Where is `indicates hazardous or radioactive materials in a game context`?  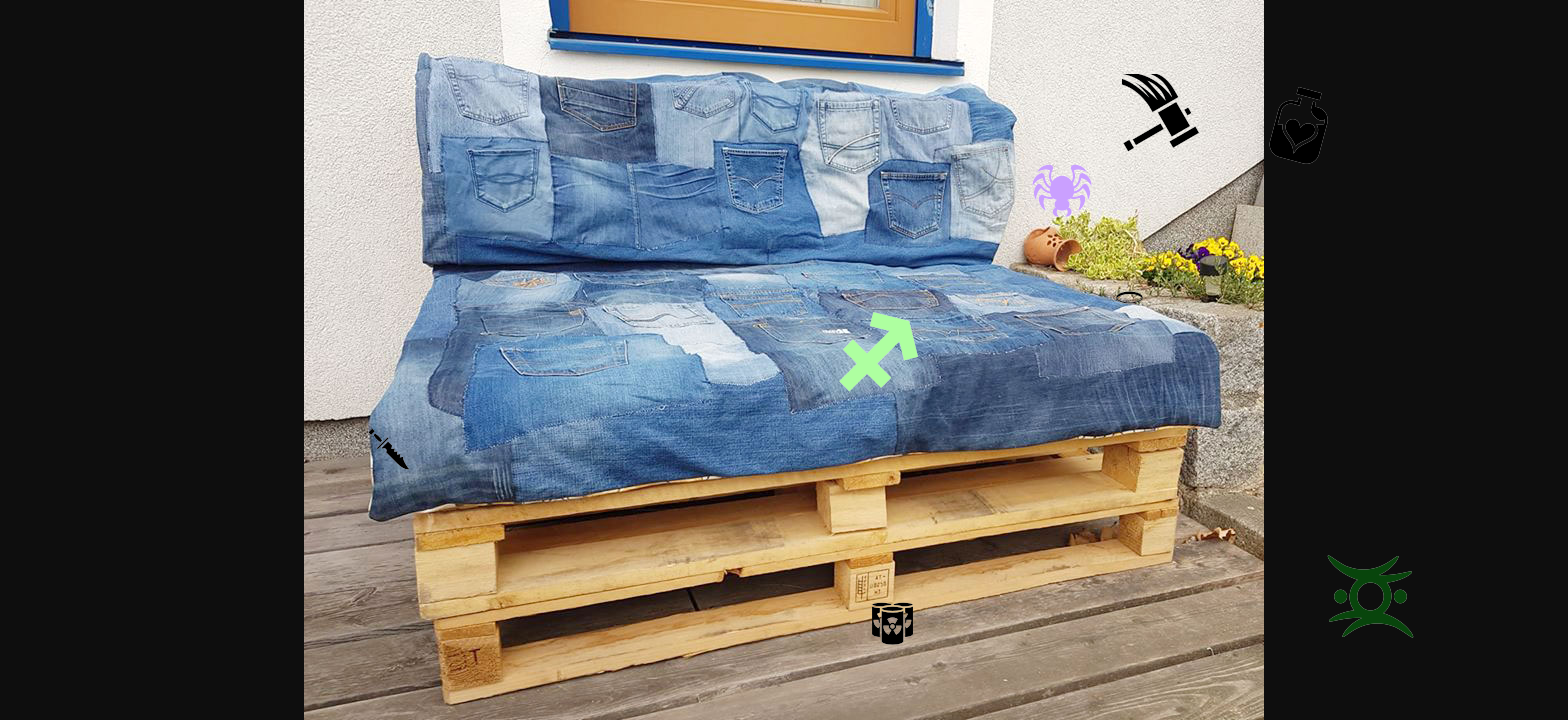
indicates hazardous or radioactive materials in a game context is located at coordinates (892, 623).